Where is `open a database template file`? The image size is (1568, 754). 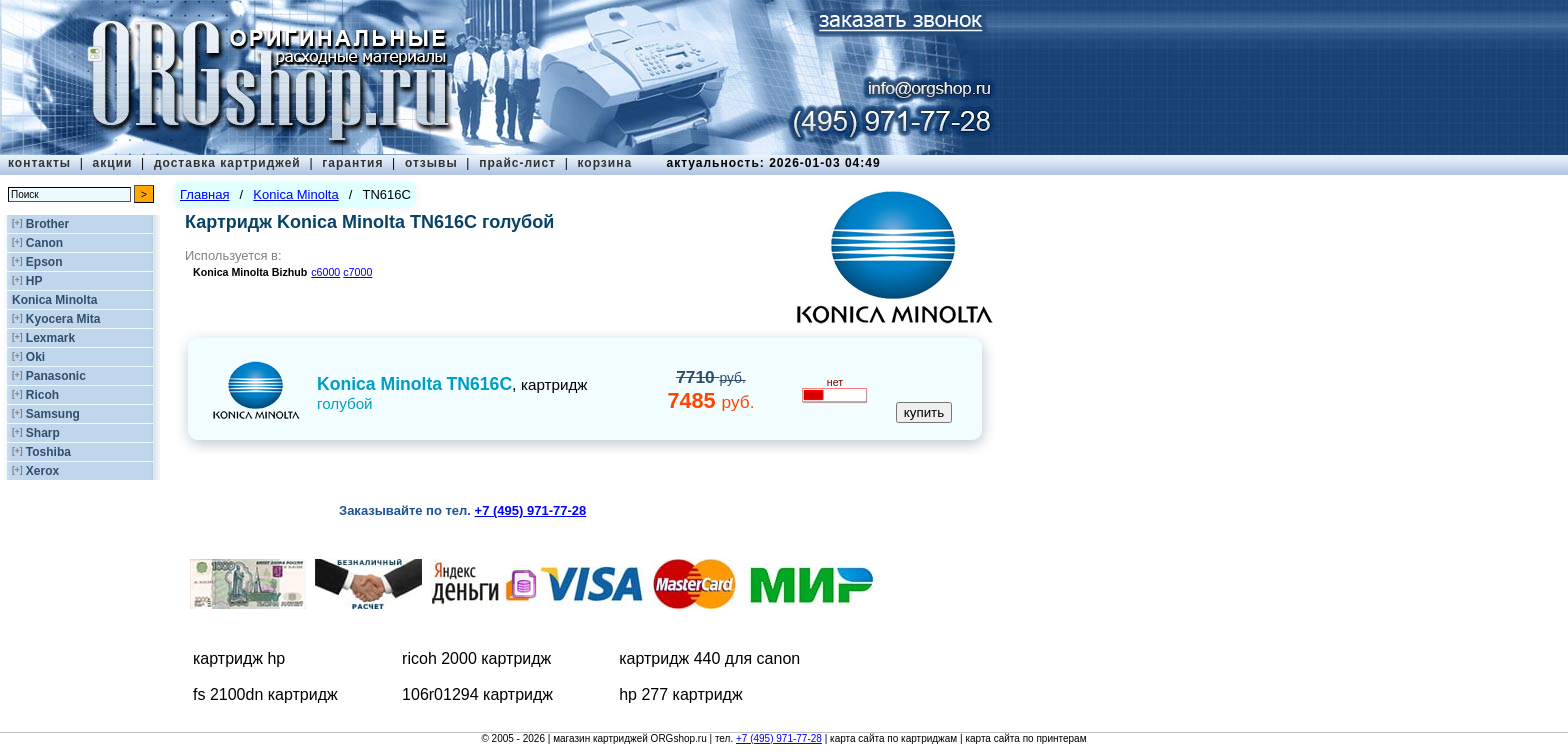 open a database template file is located at coordinates (524, 584).